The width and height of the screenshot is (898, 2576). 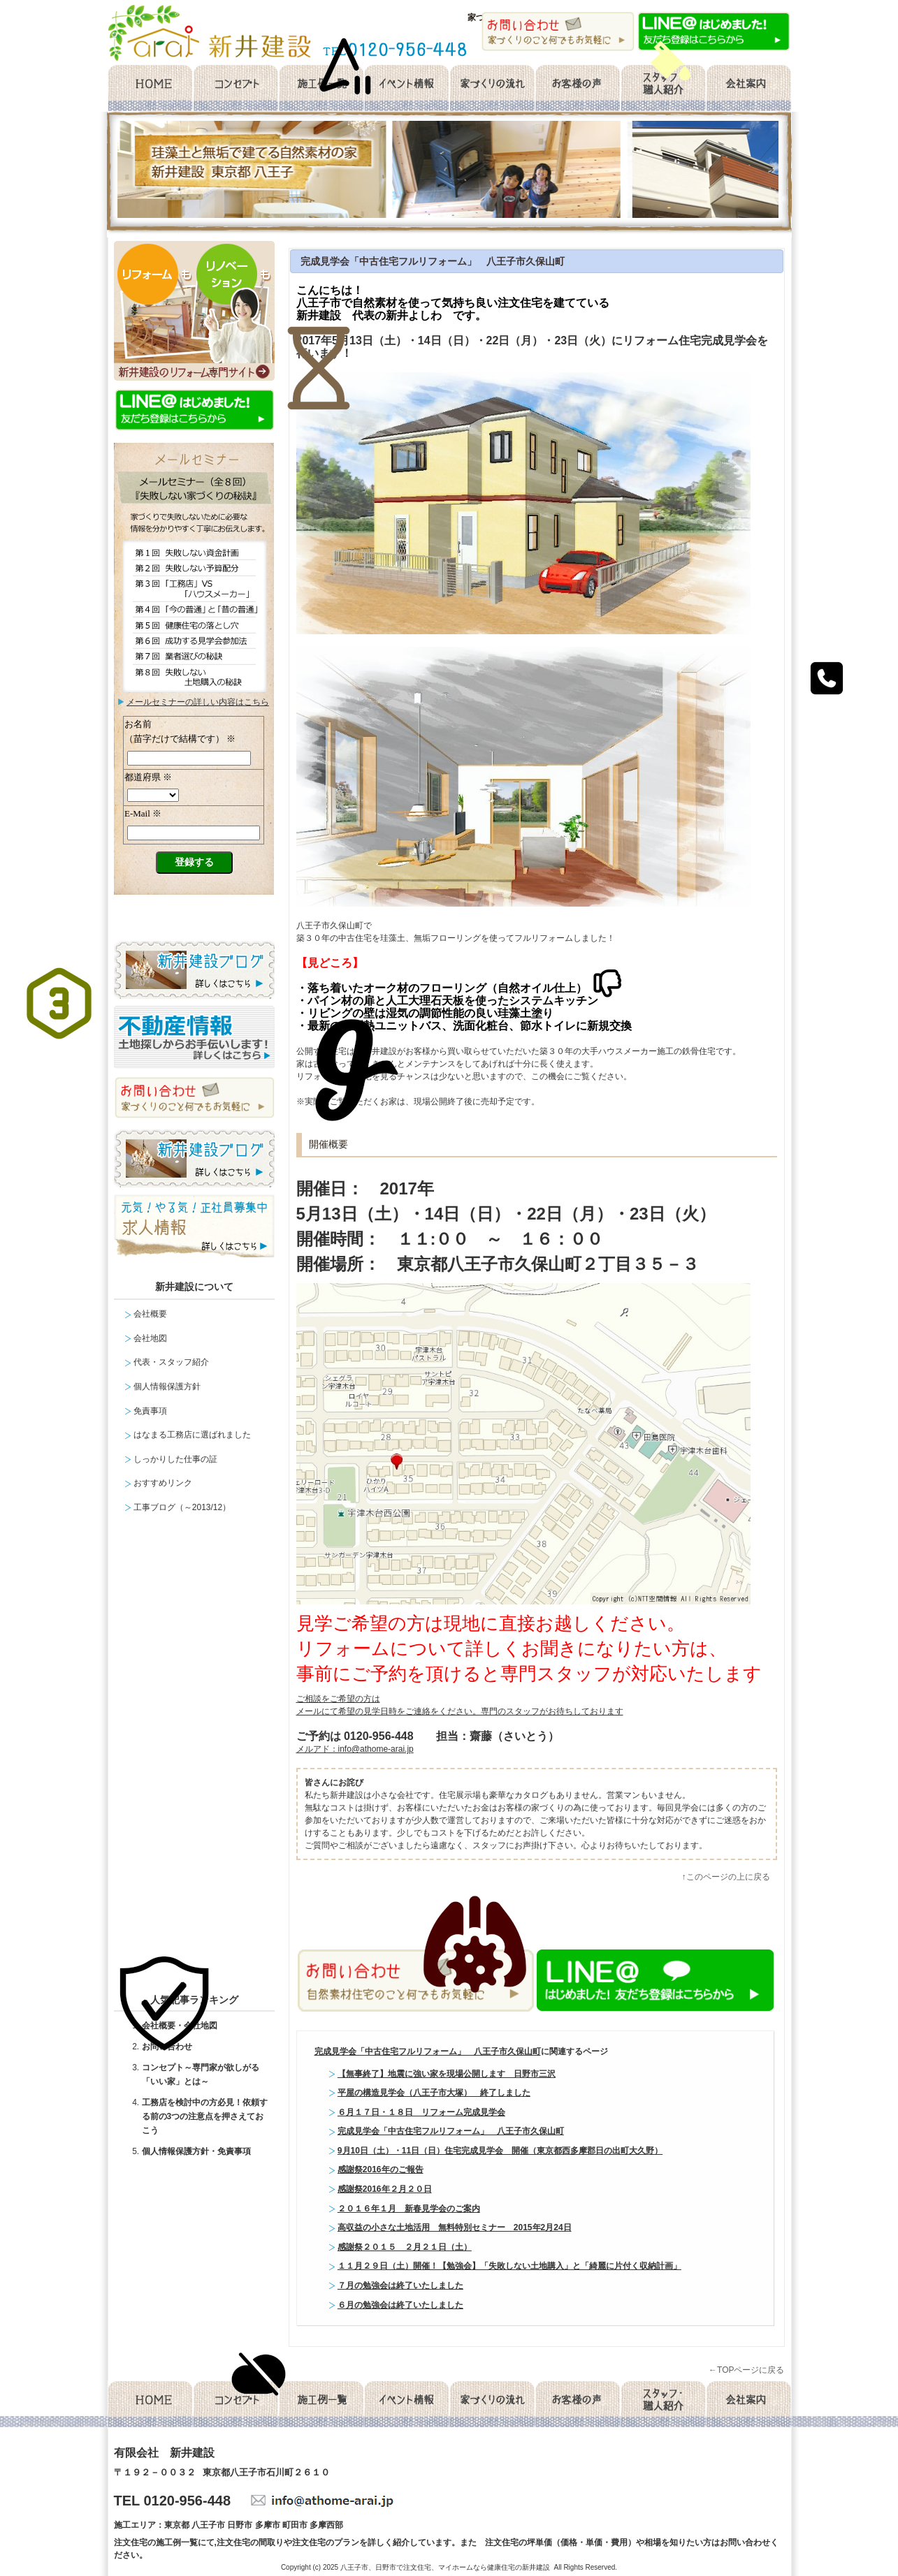 What do you see at coordinates (59, 1003) in the screenshot?
I see `step 3 in a multi-step process` at bounding box center [59, 1003].